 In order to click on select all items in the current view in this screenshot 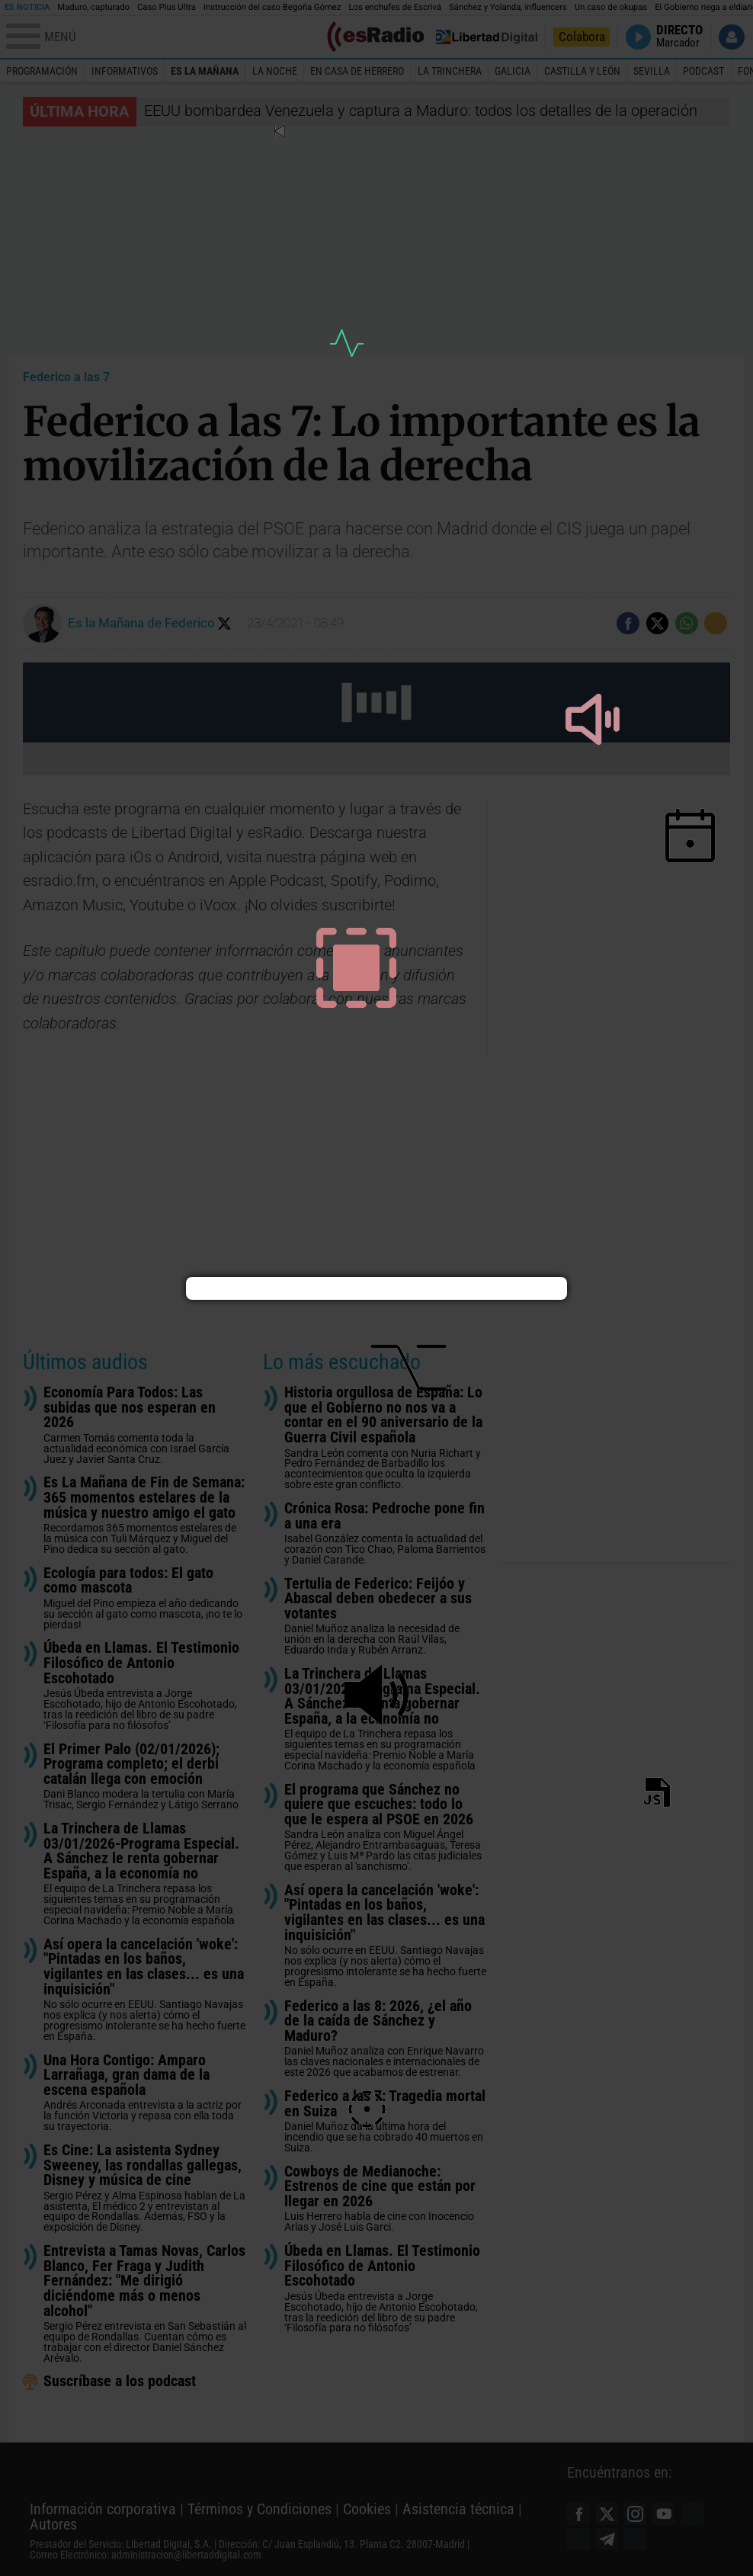, I will do `click(356, 967)`.